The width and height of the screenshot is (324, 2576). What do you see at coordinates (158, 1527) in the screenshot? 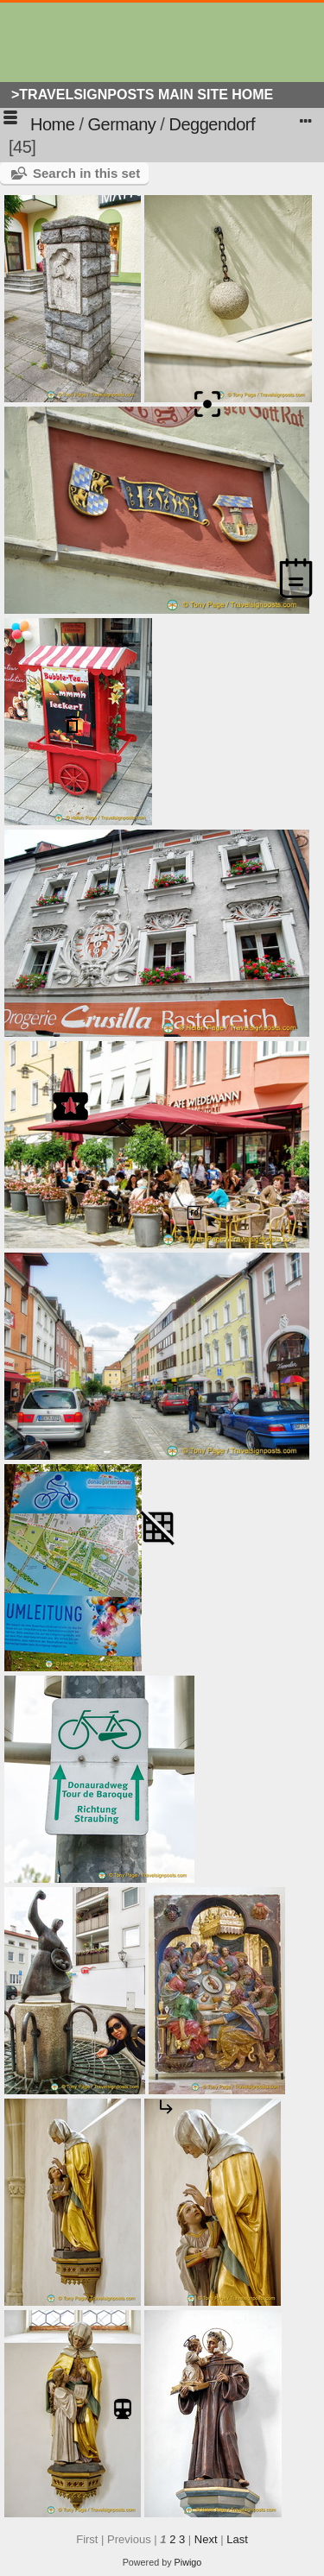
I see `disable grid view` at bounding box center [158, 1527].